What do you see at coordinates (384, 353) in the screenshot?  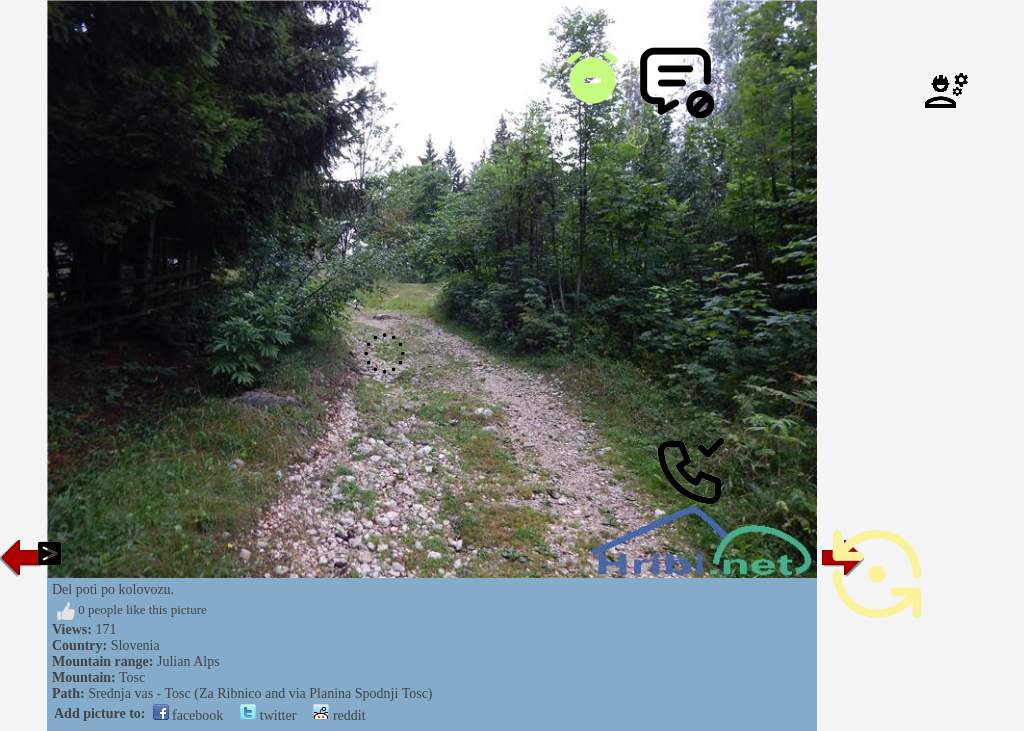 I see `loading or processing in progress` at bounding box center [384, 353].